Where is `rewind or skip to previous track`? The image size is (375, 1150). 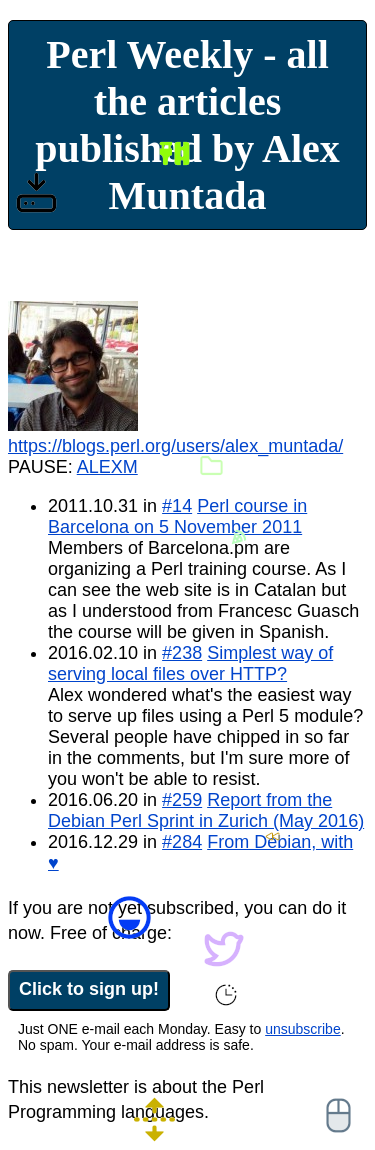 rewind or skip to previous track is located at coordinates (273, 836).